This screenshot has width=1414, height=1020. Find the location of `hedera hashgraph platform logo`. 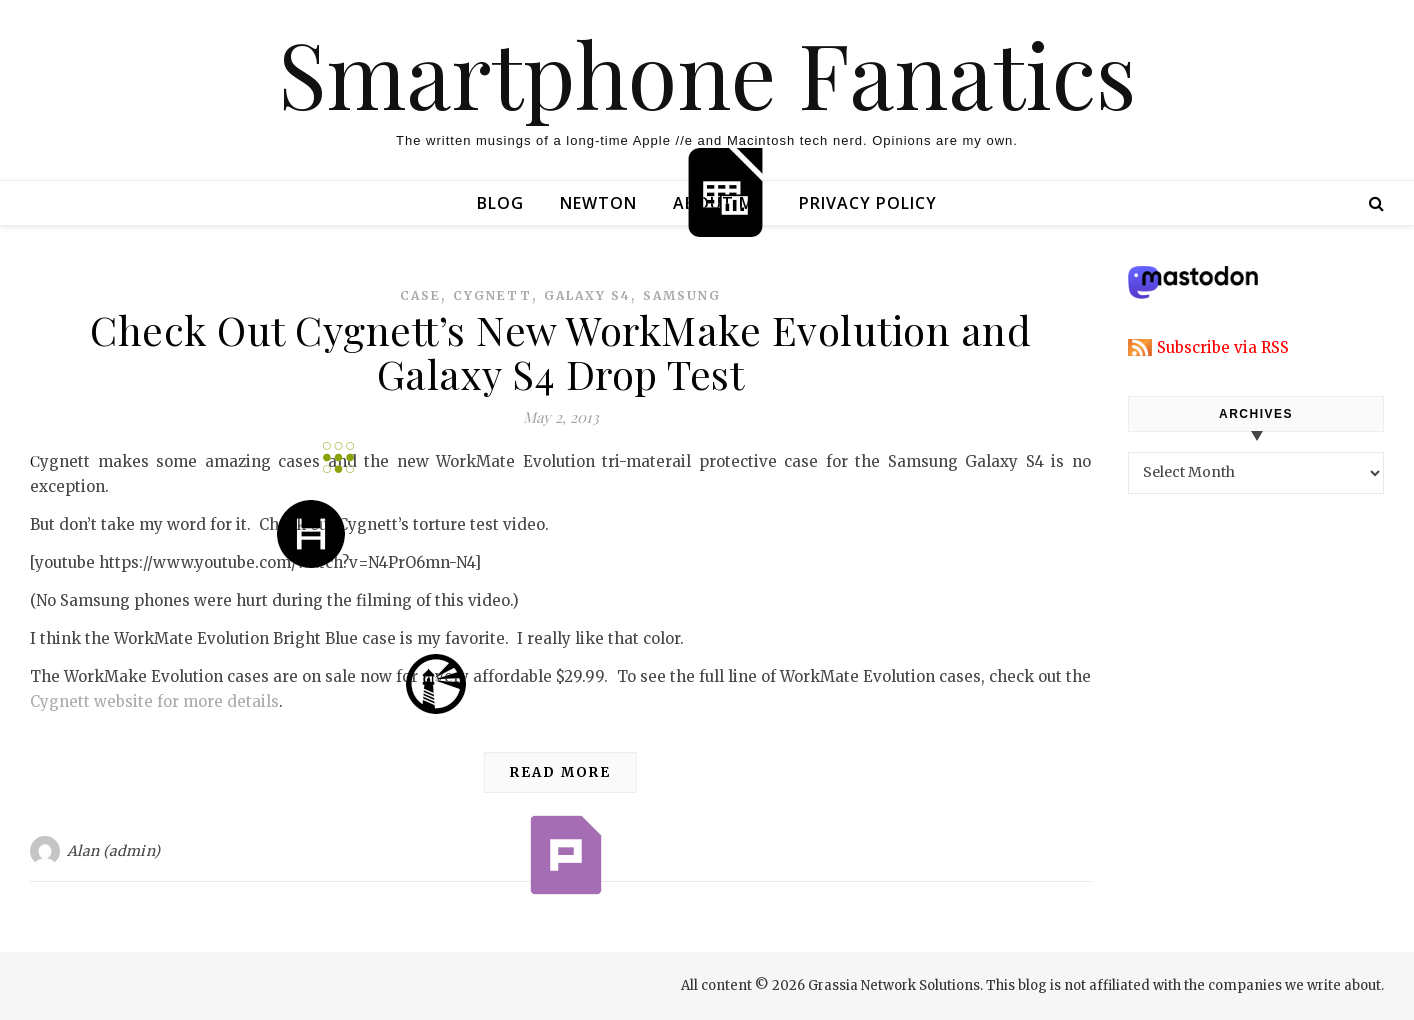

hedera hashgraph platform logo is located at coordinates (311, 534).